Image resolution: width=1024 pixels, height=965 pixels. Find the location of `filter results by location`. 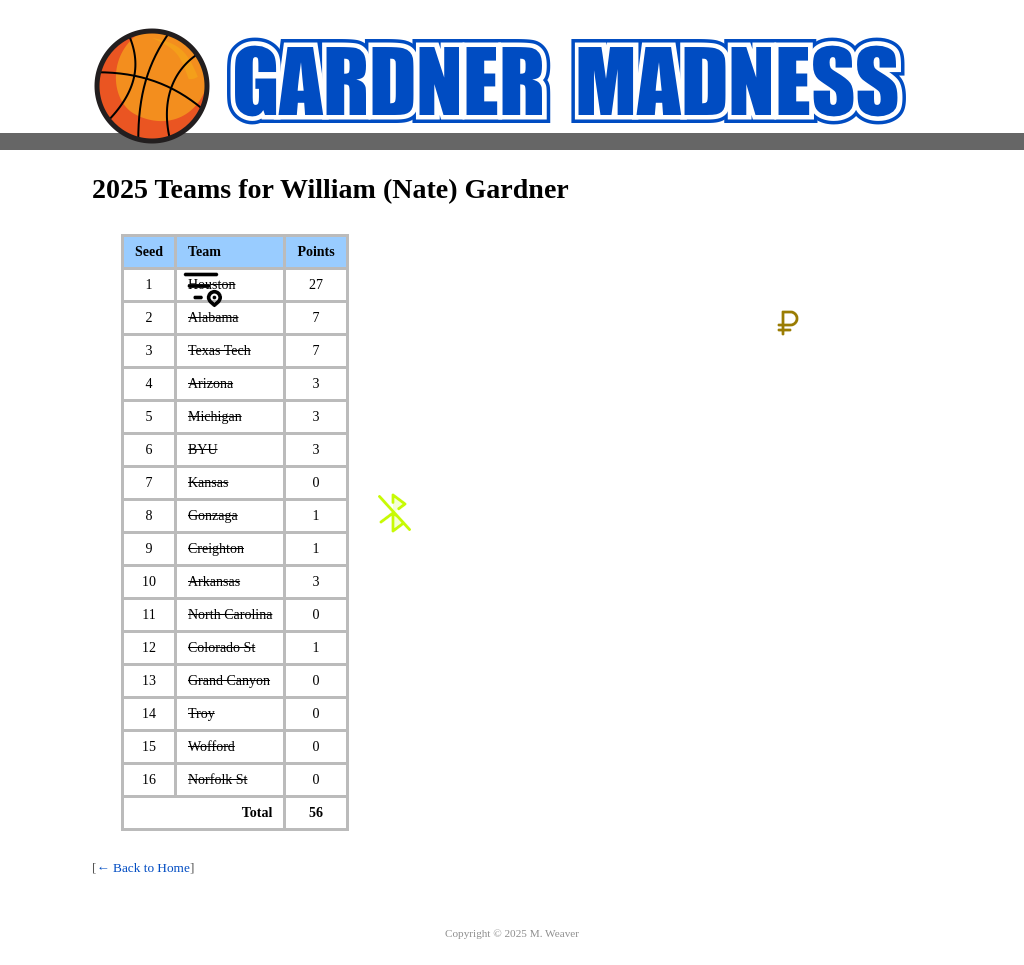

filter results by location is located at coordinates (201, 286).